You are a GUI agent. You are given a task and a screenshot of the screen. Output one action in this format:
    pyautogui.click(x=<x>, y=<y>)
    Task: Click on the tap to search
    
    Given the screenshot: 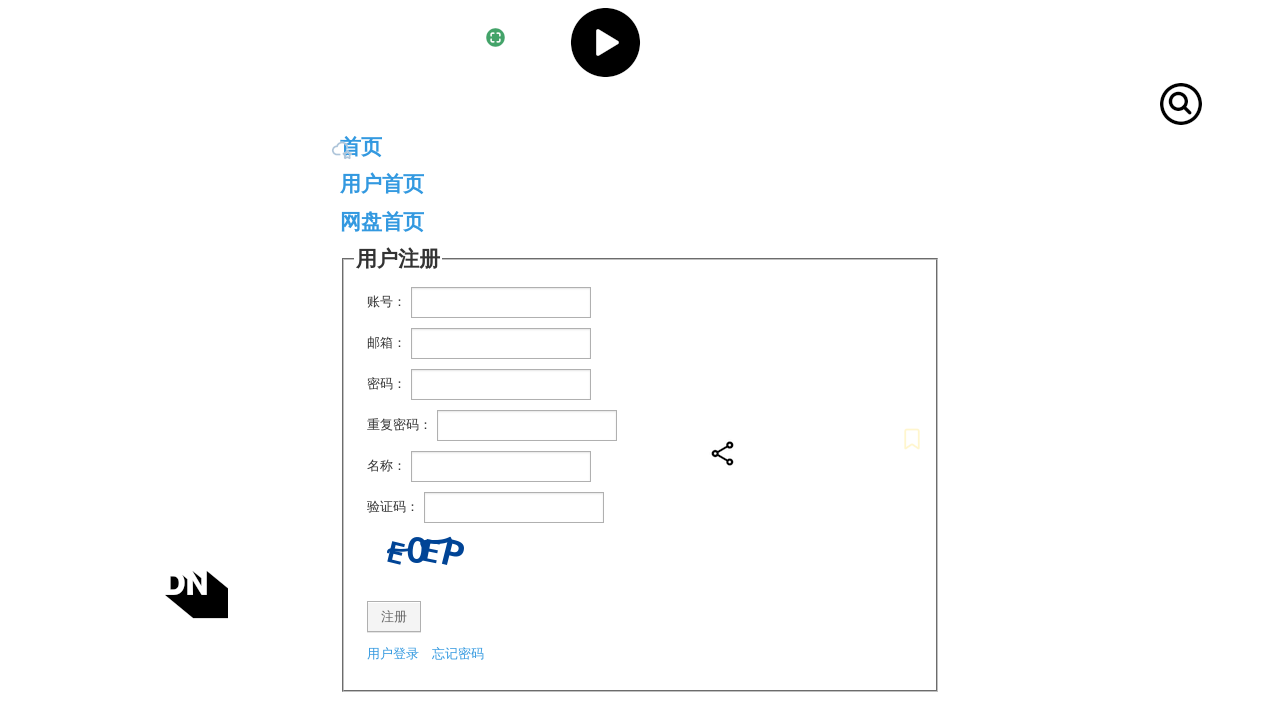 What is the action you would take?
    pyautogui.click(x=1181, y=104)
    